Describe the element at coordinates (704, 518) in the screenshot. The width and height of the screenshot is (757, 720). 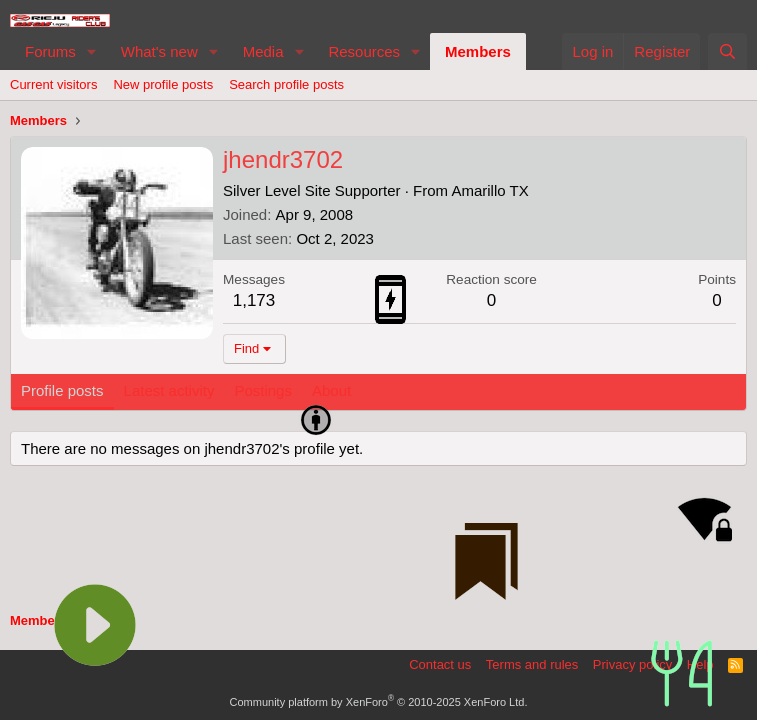
I see `connected to a secure wifi network` at that location.